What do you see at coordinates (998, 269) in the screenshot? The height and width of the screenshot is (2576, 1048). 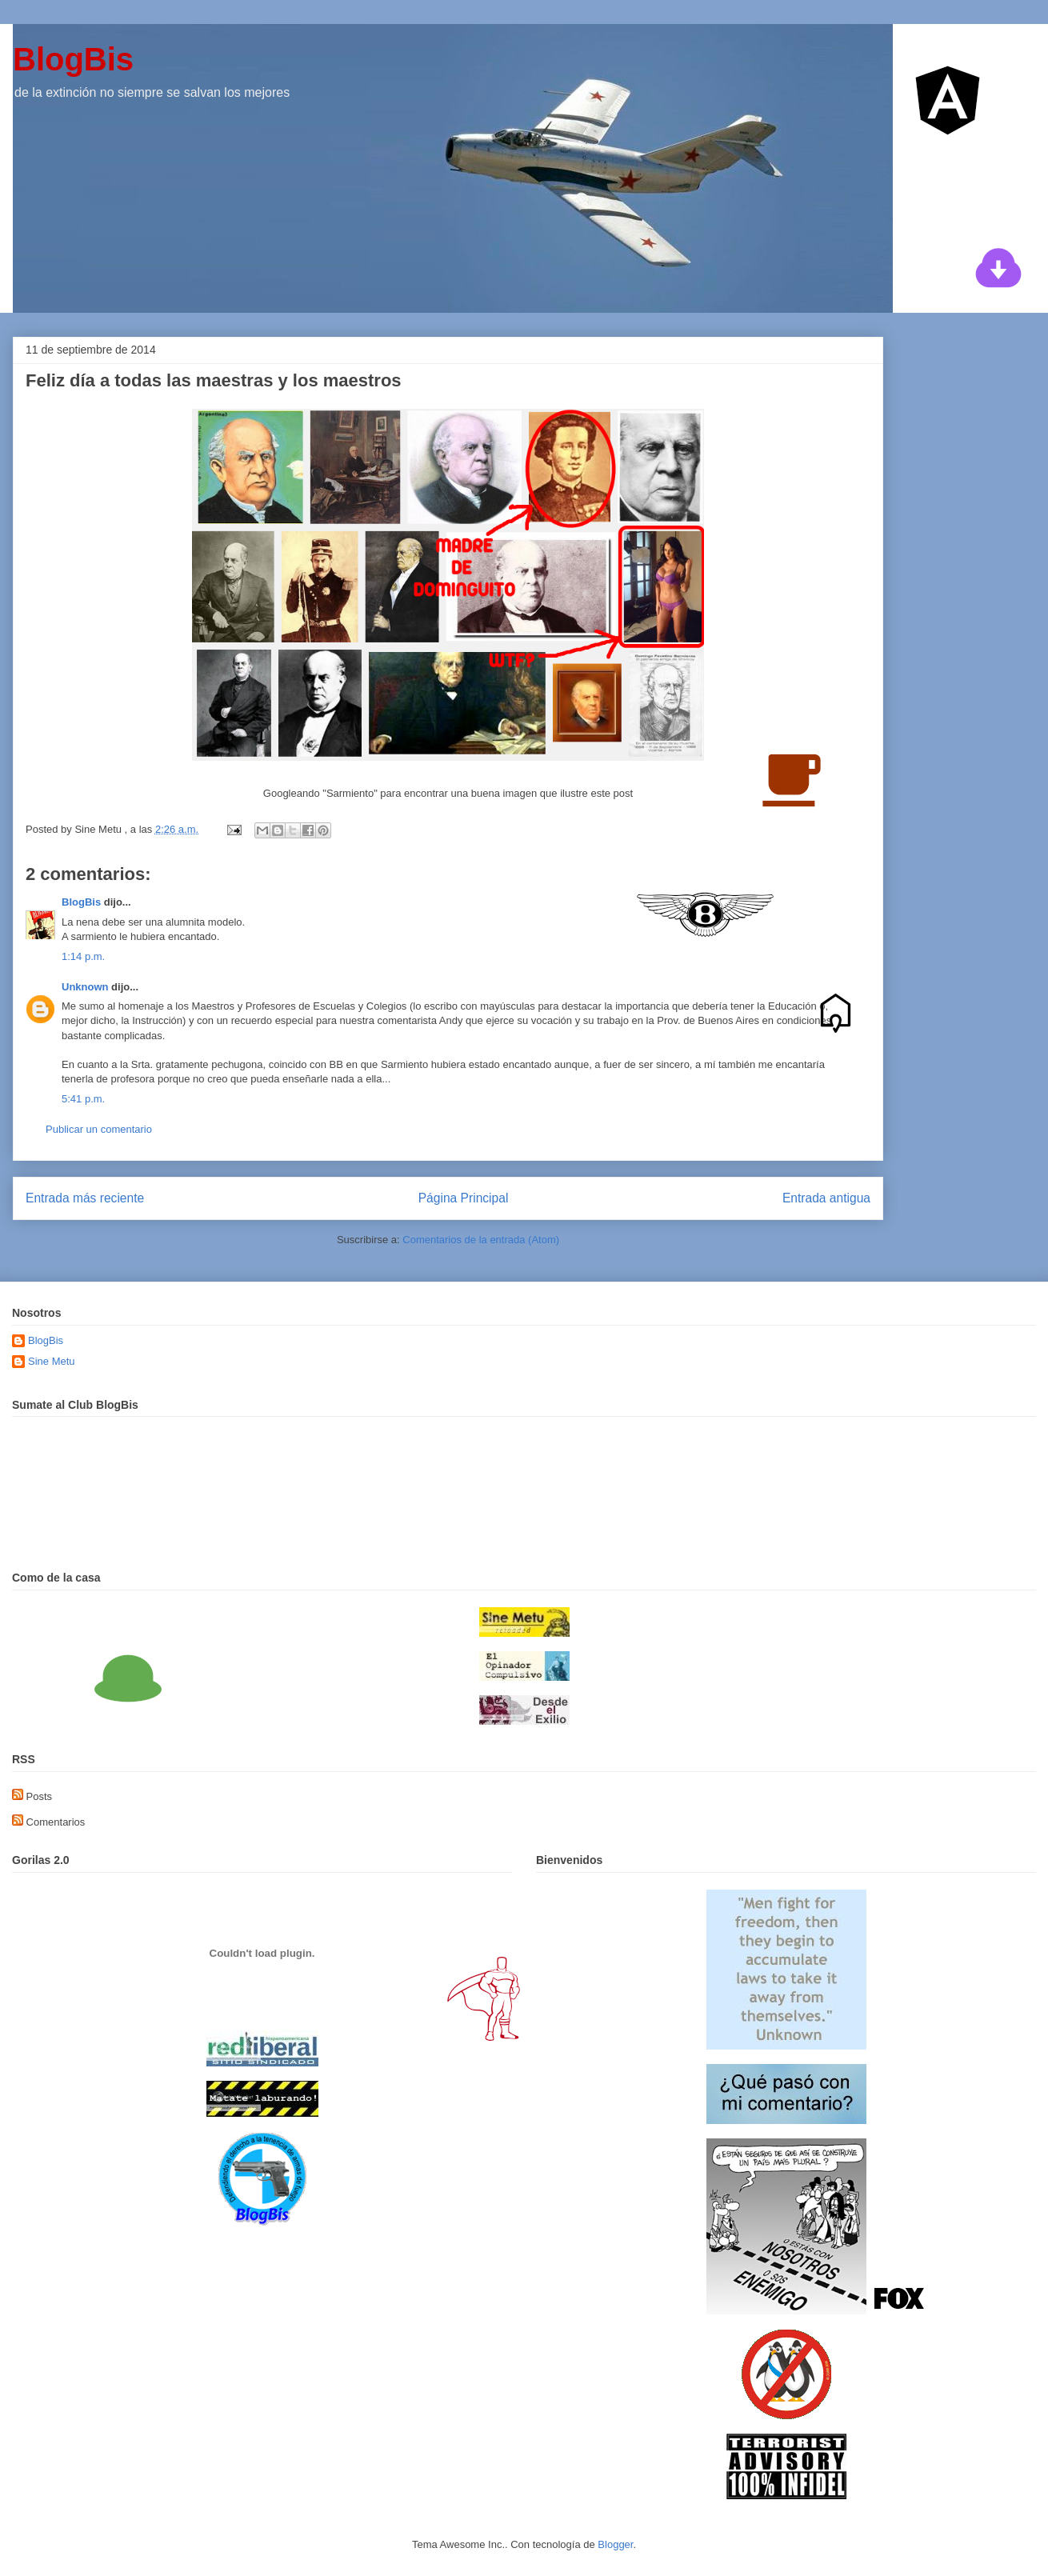 I see `download file from cloud storage` at bounding box center [998, 269].